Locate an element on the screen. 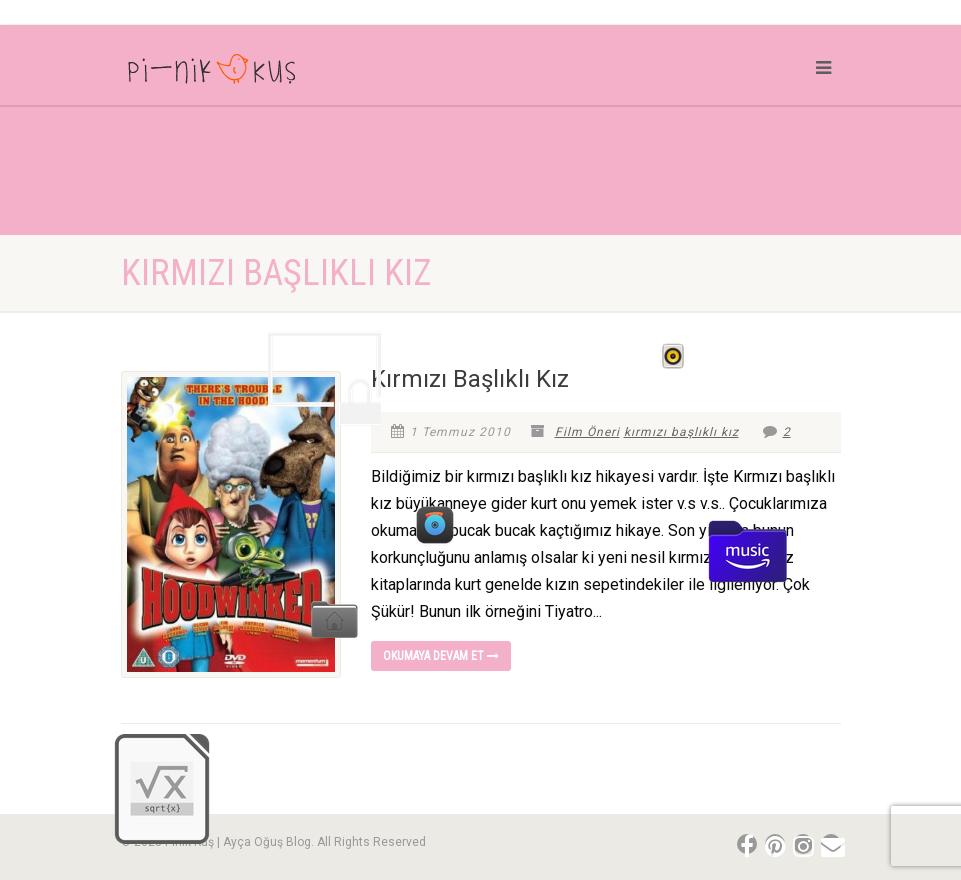 This screenshot has height=880, width=961. open a libreoffice math formula document is located at coordinates (162, 789).